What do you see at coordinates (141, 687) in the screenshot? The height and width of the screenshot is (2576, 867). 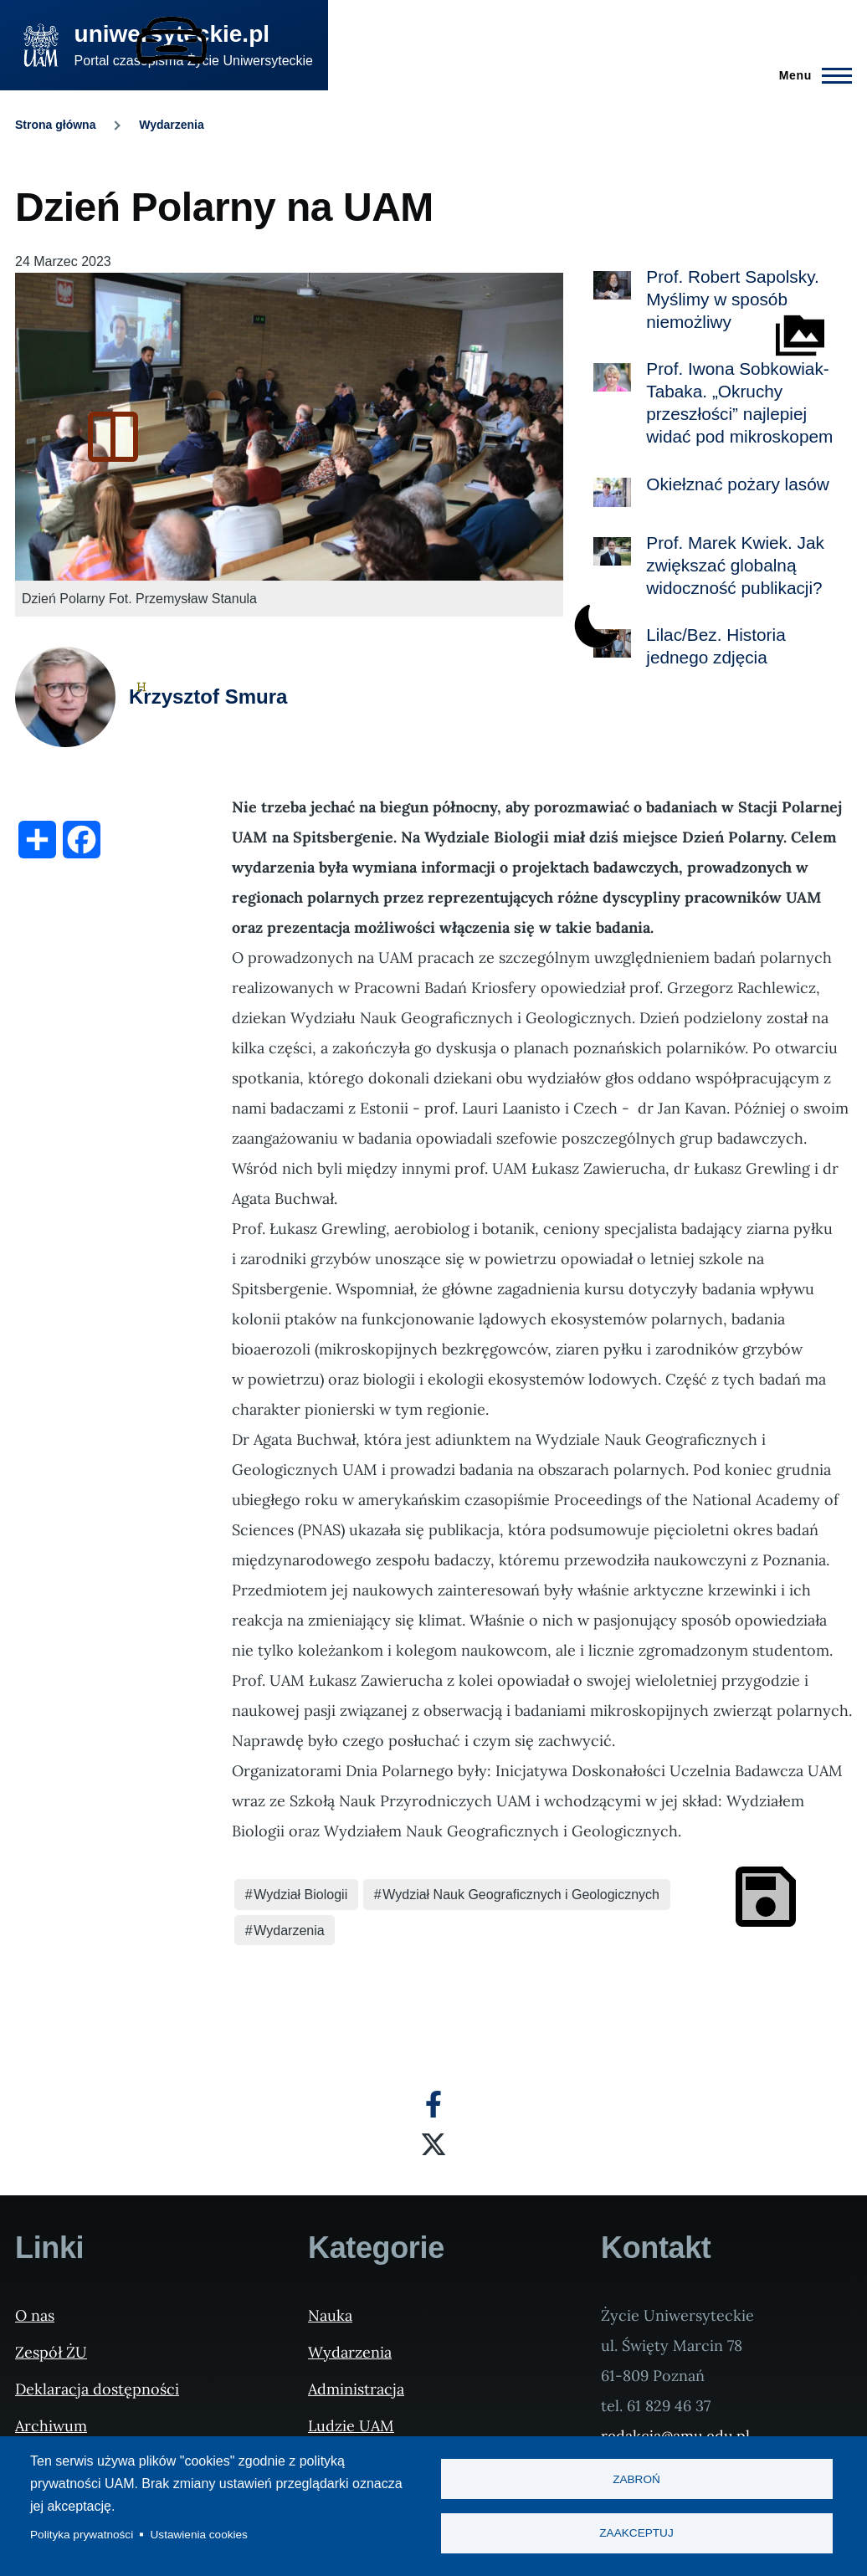 I see `apply heading format to selected text` at bounding box center [141, 687].